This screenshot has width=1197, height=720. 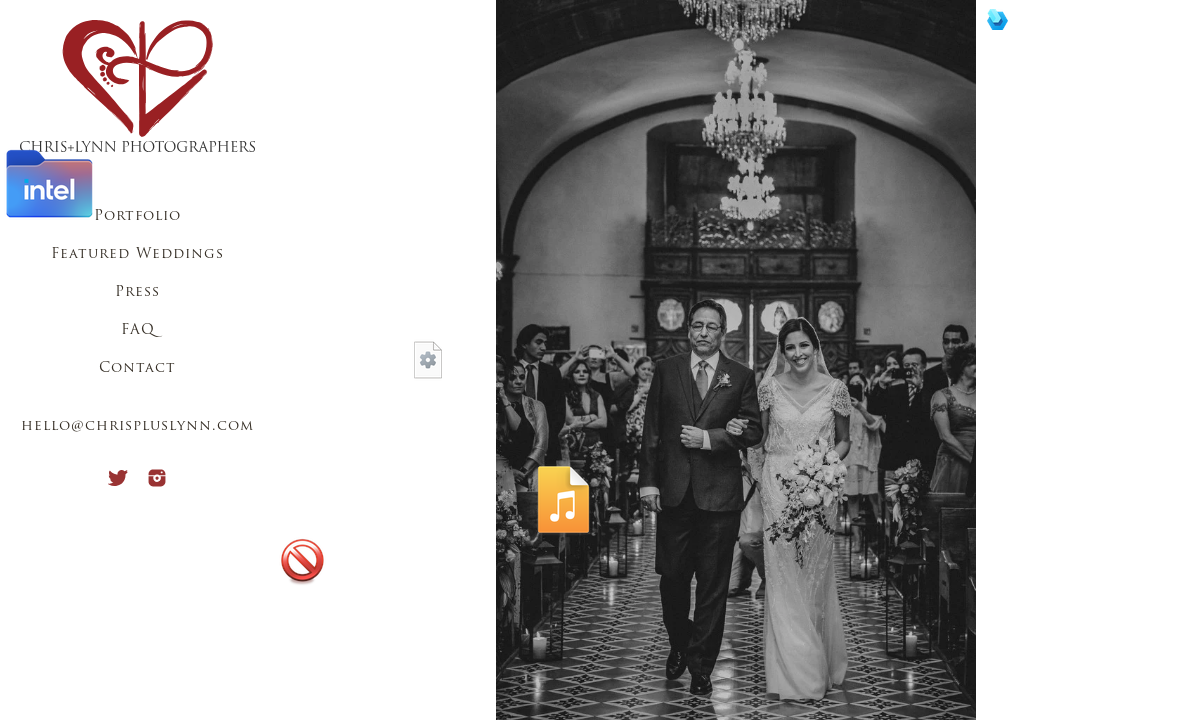 What do you see at coordinates (563, 499) in the screenshot?
I see `an ogg audio file` at bounding box center [563, 499].